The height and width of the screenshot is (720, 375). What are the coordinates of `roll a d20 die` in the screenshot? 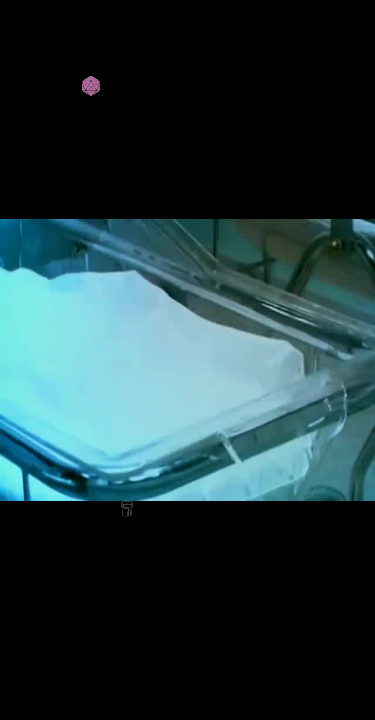 It's located at (91, 86).